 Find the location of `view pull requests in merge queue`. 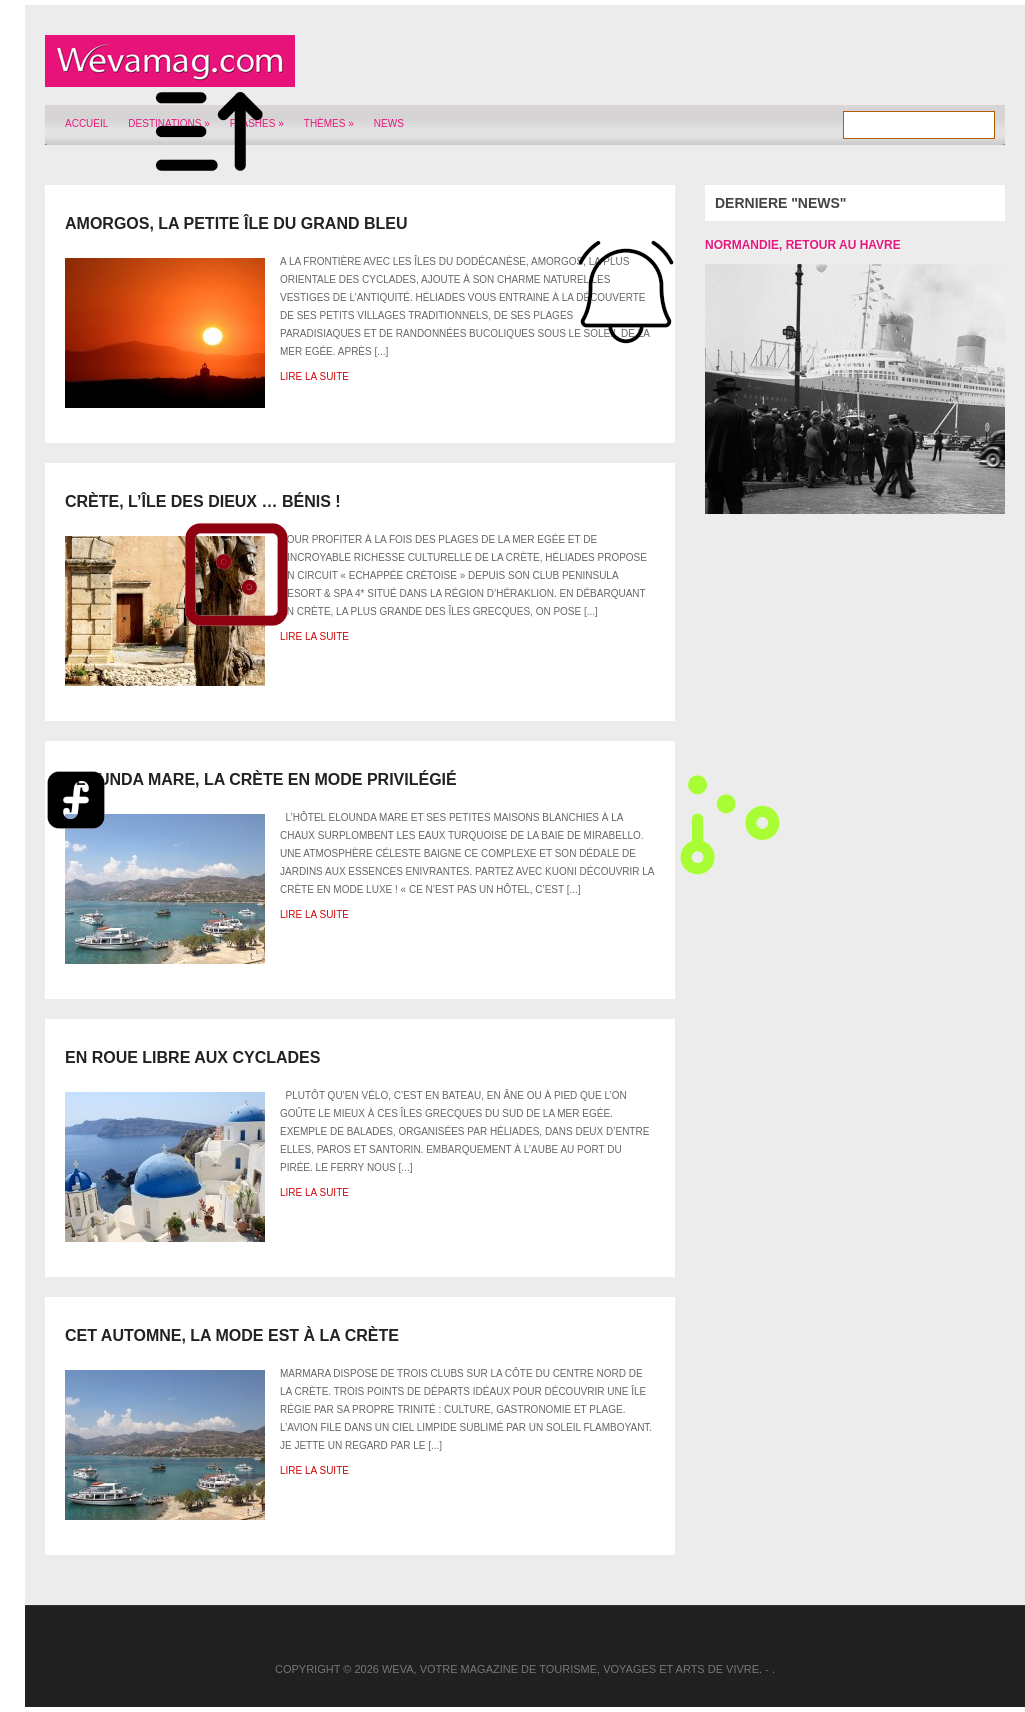

view pull requests in merge queue is located at coordinates (730, 821).